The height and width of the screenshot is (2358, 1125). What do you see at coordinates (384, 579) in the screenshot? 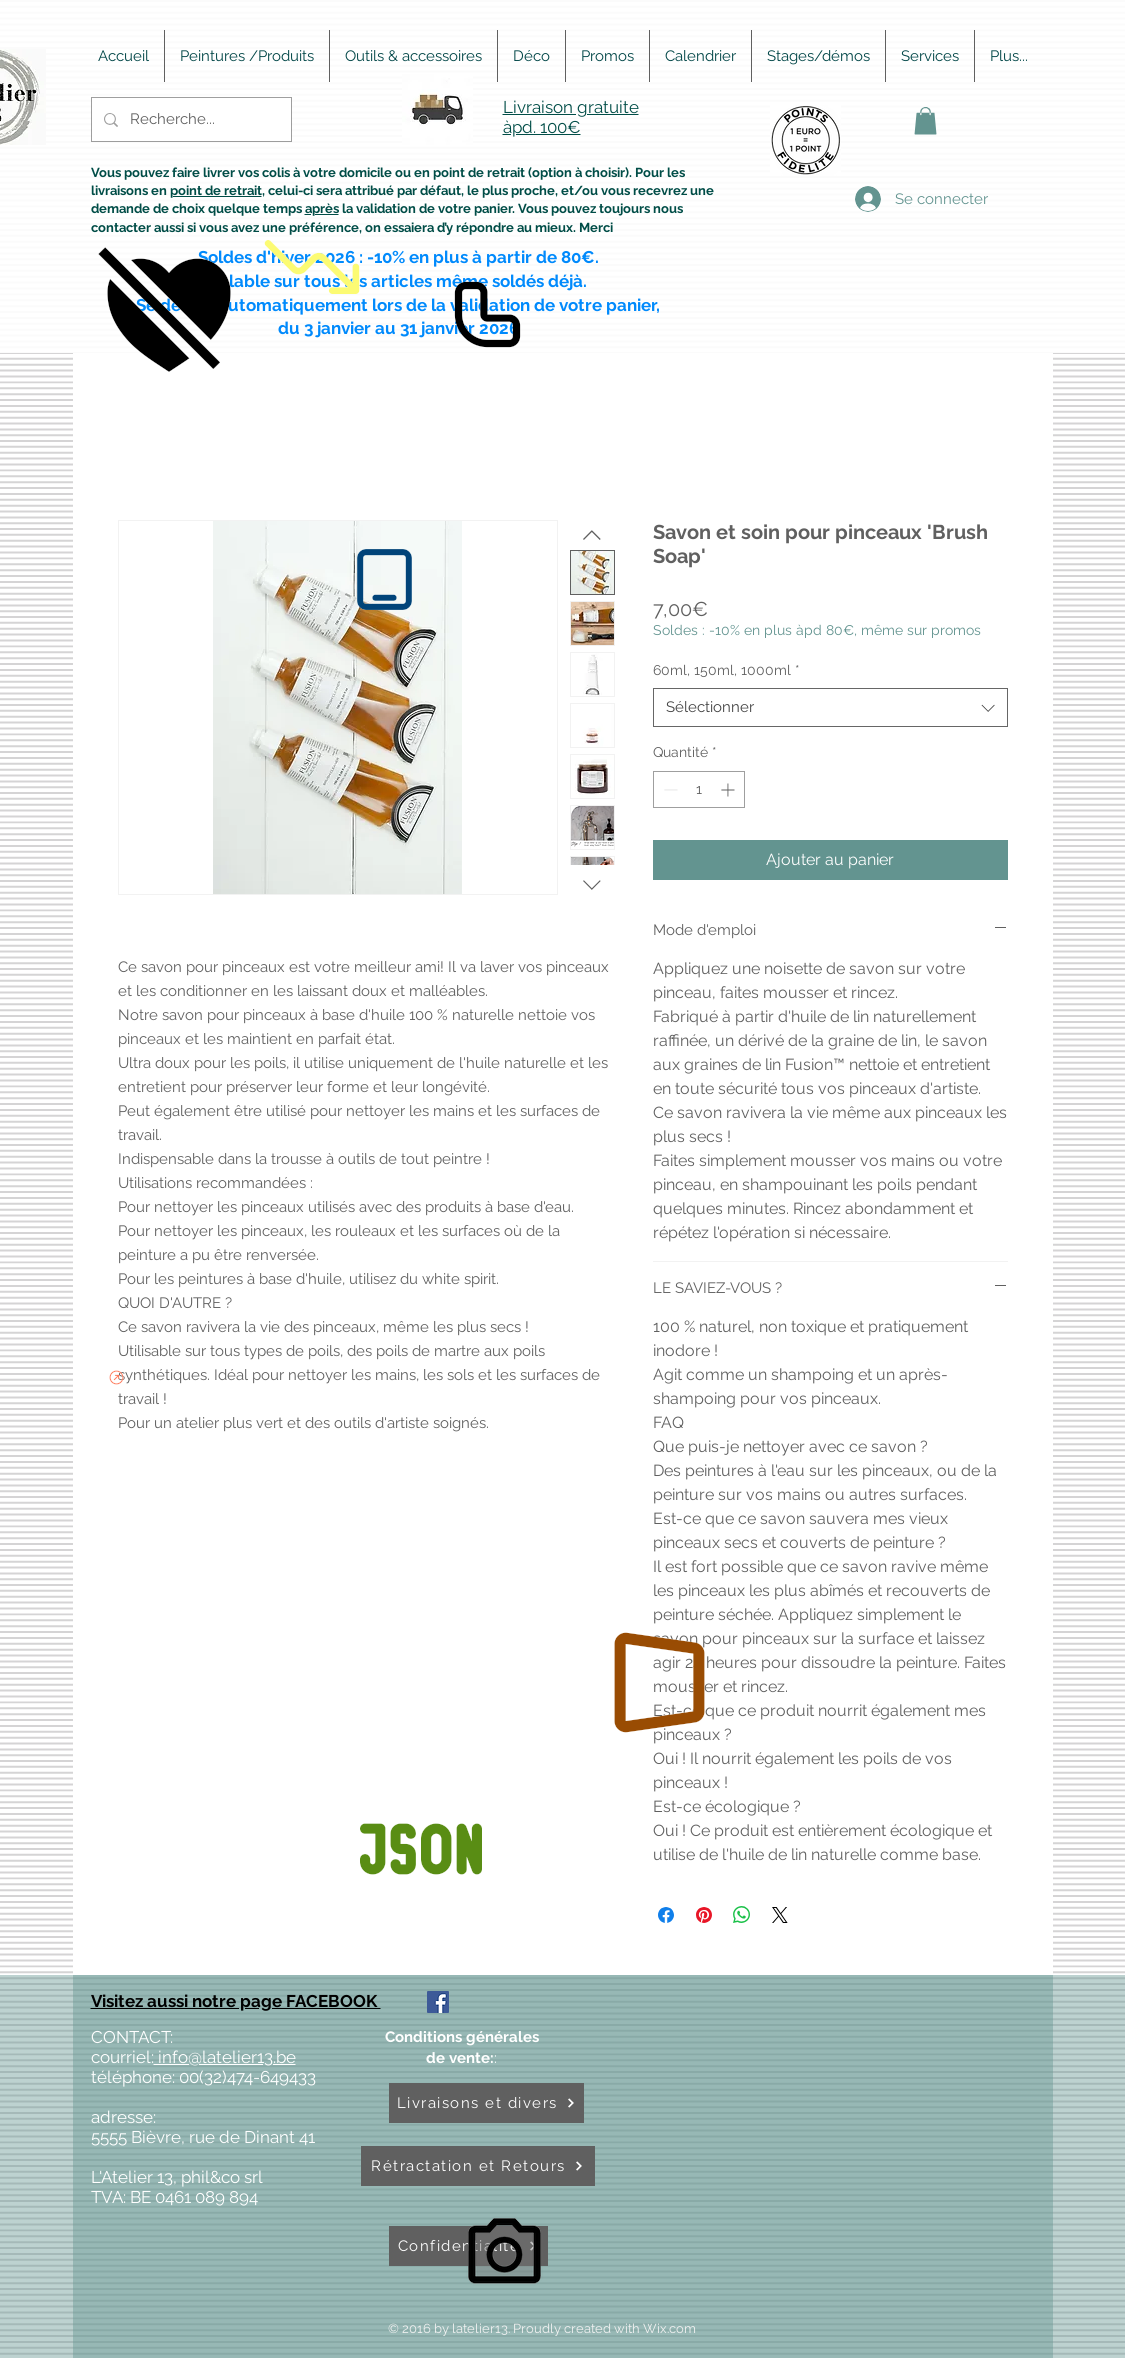
I see `view on iPad or tablet device` at bounding box center [384, 579].